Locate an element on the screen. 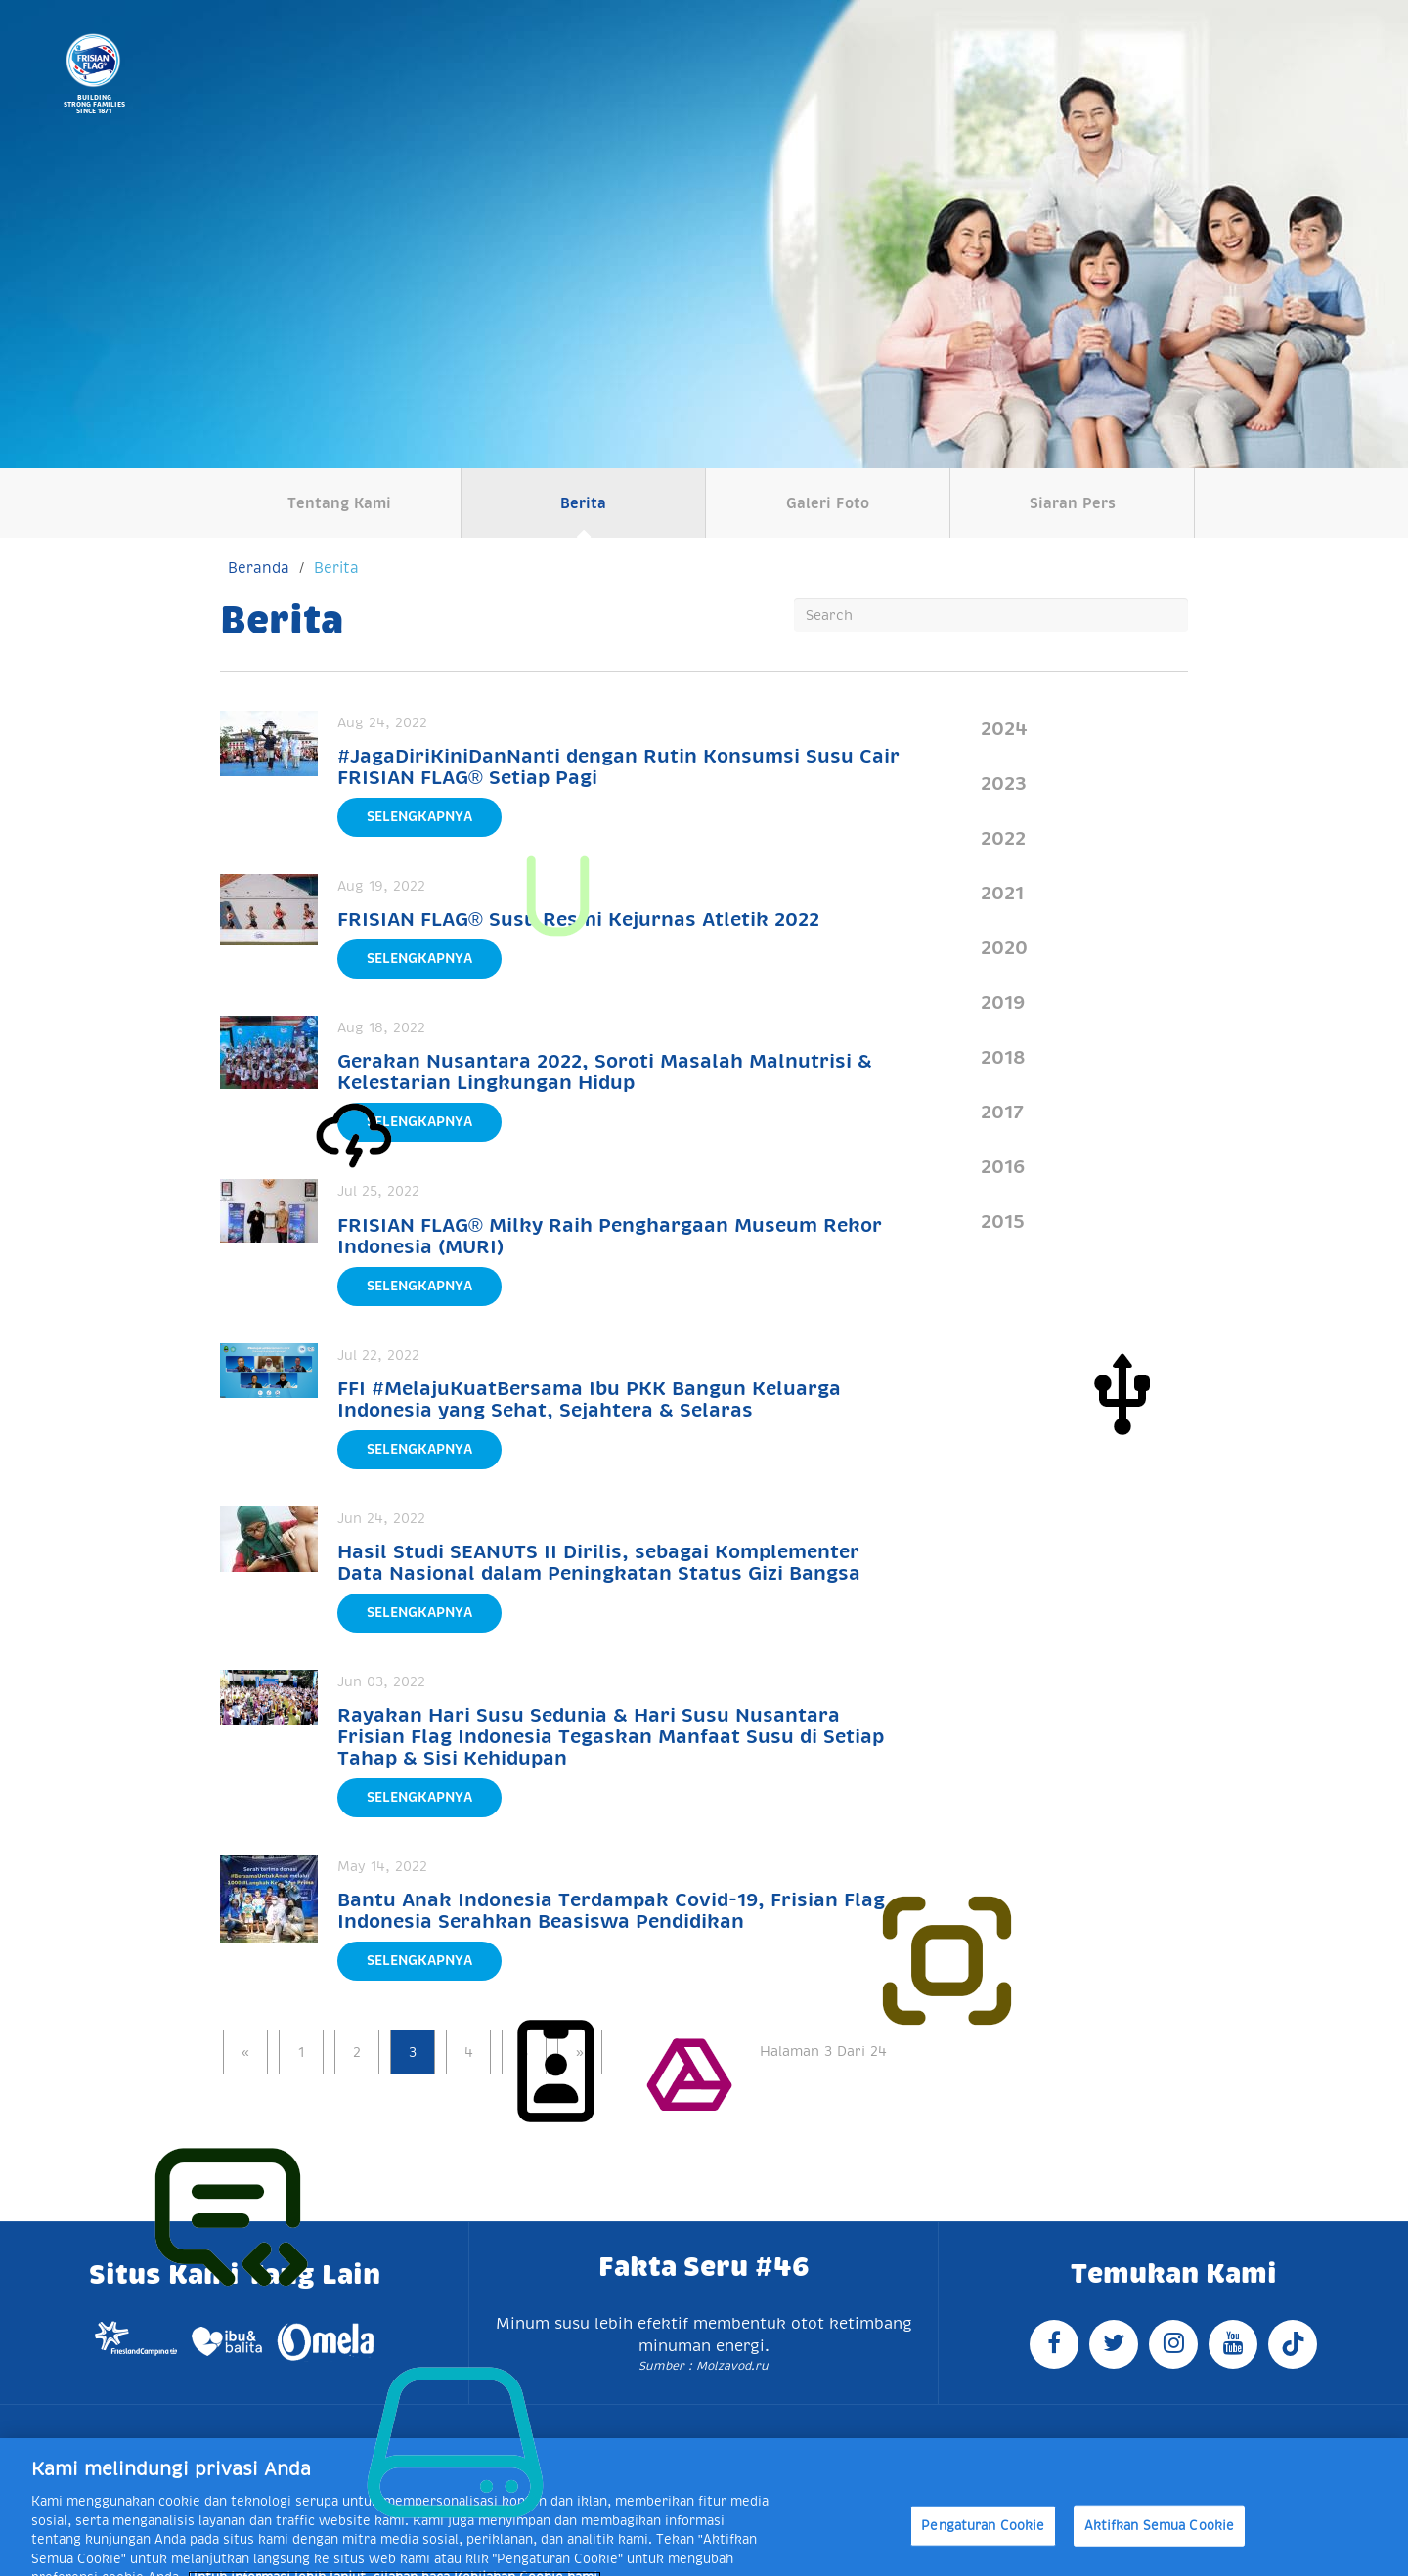  access server settings or management is located at coordinates (455, 2442).